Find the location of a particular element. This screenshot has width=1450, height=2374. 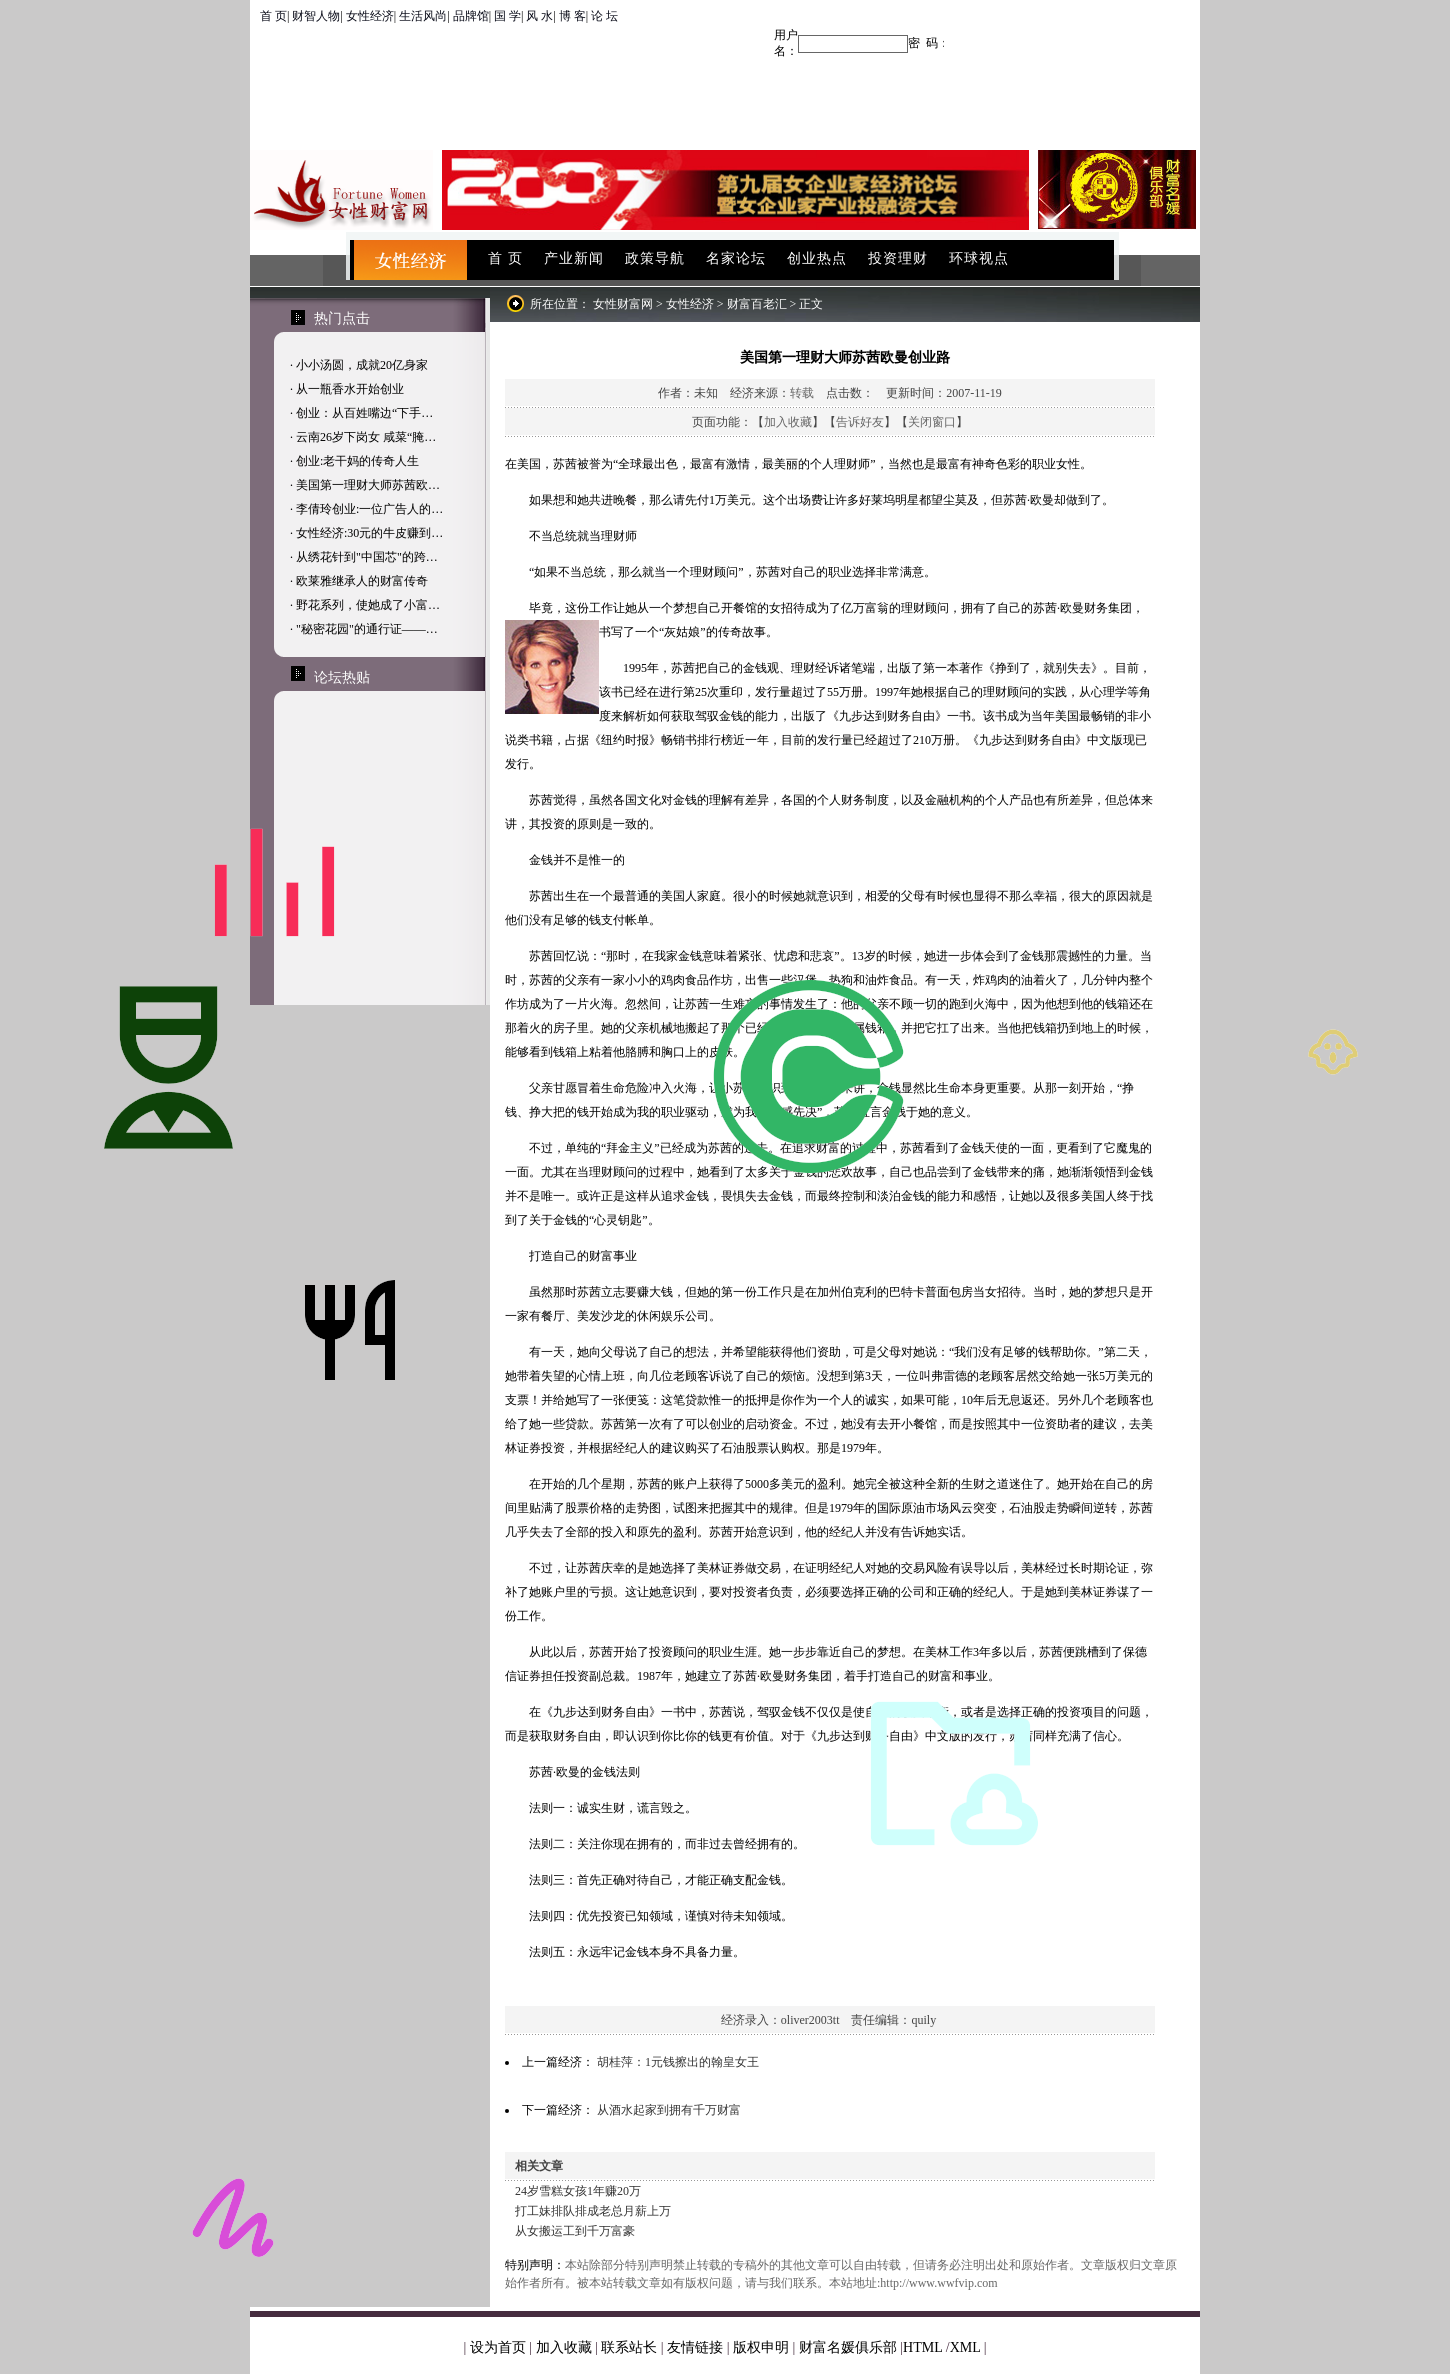

ghost mode or incognito status indicator is located at coordinates (1333, 1052).